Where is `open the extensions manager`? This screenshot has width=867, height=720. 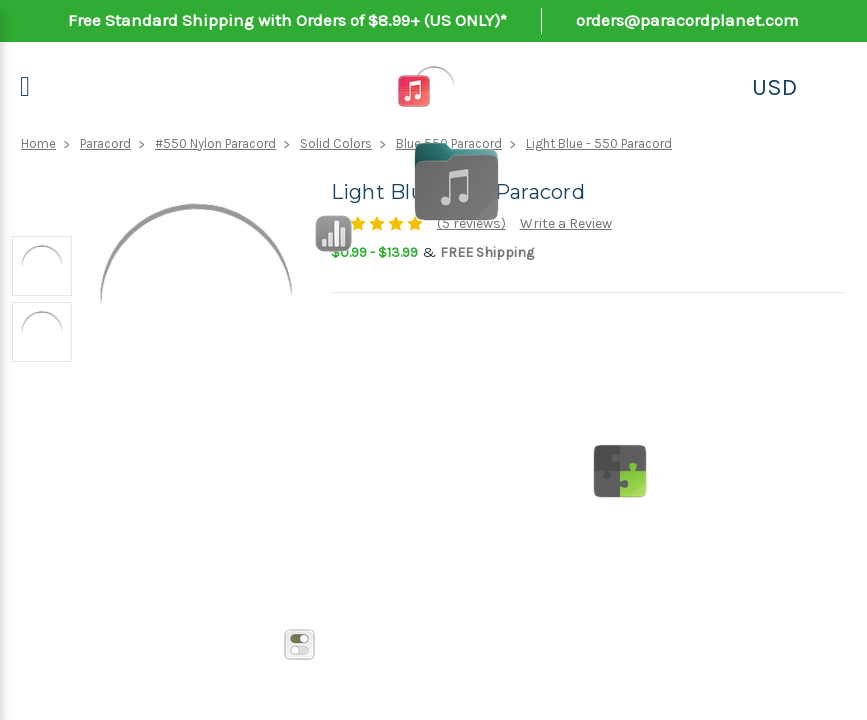 open the extensions manager is located at coordinates (620, 471).